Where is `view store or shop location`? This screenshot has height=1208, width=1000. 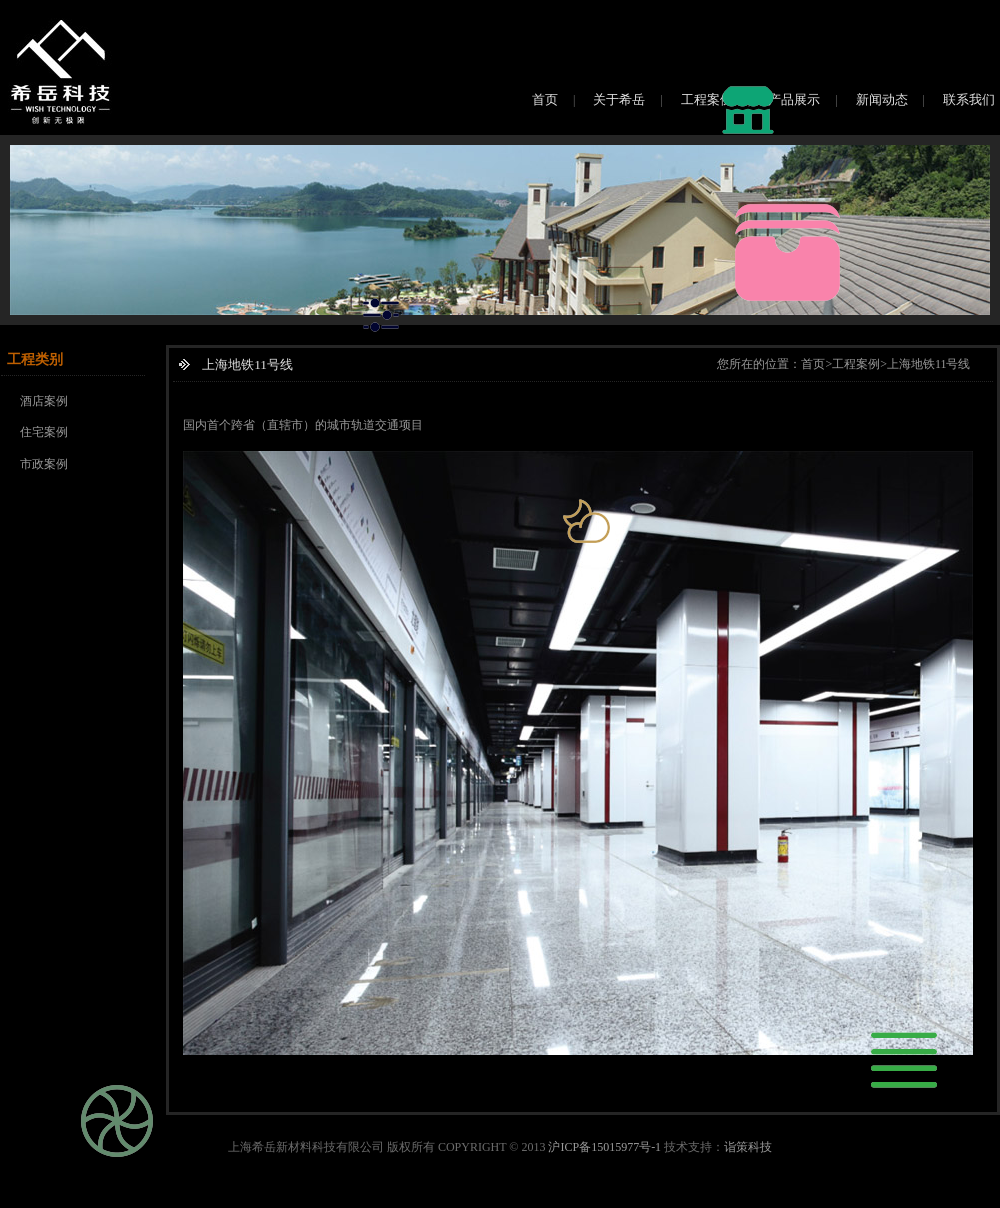 view store or shop location is located at coordinates (748, 110).